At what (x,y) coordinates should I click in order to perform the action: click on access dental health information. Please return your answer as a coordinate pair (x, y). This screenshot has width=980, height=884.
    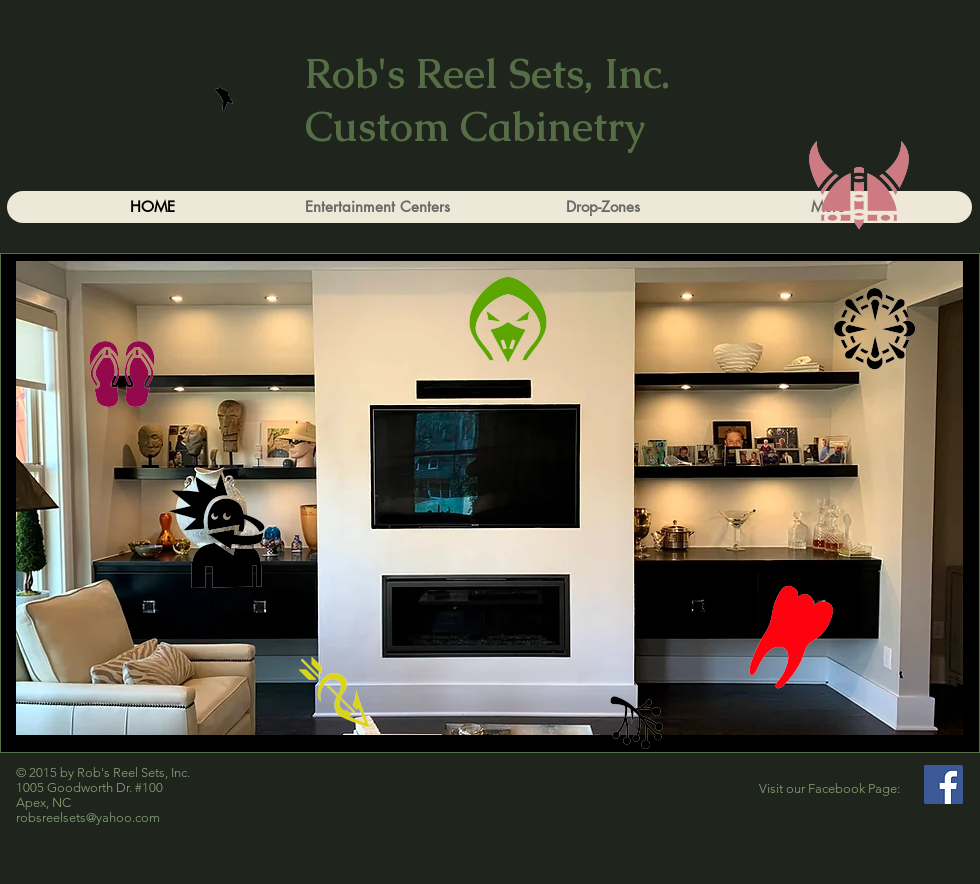
    Looking at the image, I should click on (790, 636).